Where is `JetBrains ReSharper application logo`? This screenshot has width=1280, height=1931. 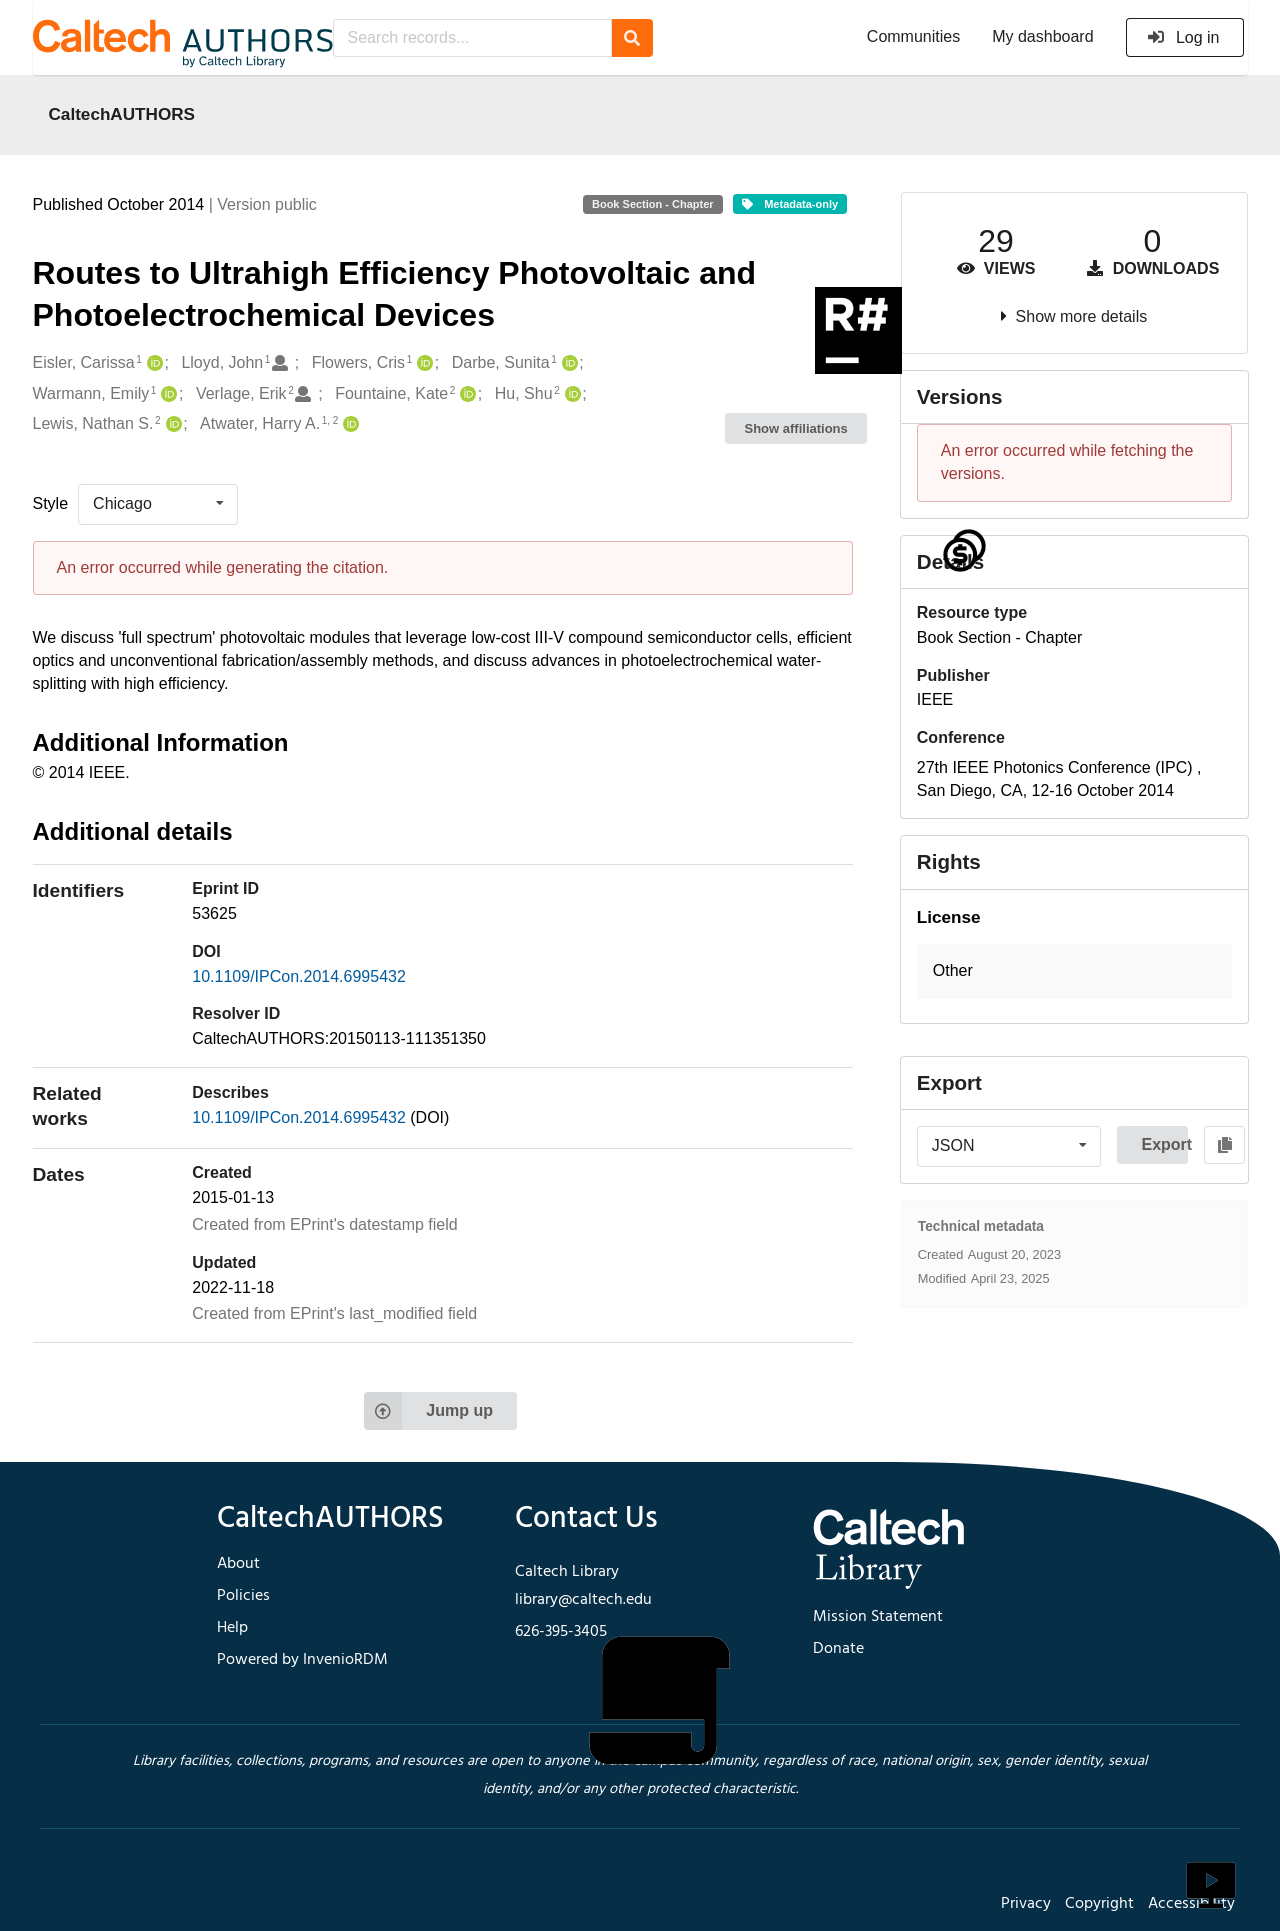
JetBrains ReSharper application logo is located at coordinates (858, 330).